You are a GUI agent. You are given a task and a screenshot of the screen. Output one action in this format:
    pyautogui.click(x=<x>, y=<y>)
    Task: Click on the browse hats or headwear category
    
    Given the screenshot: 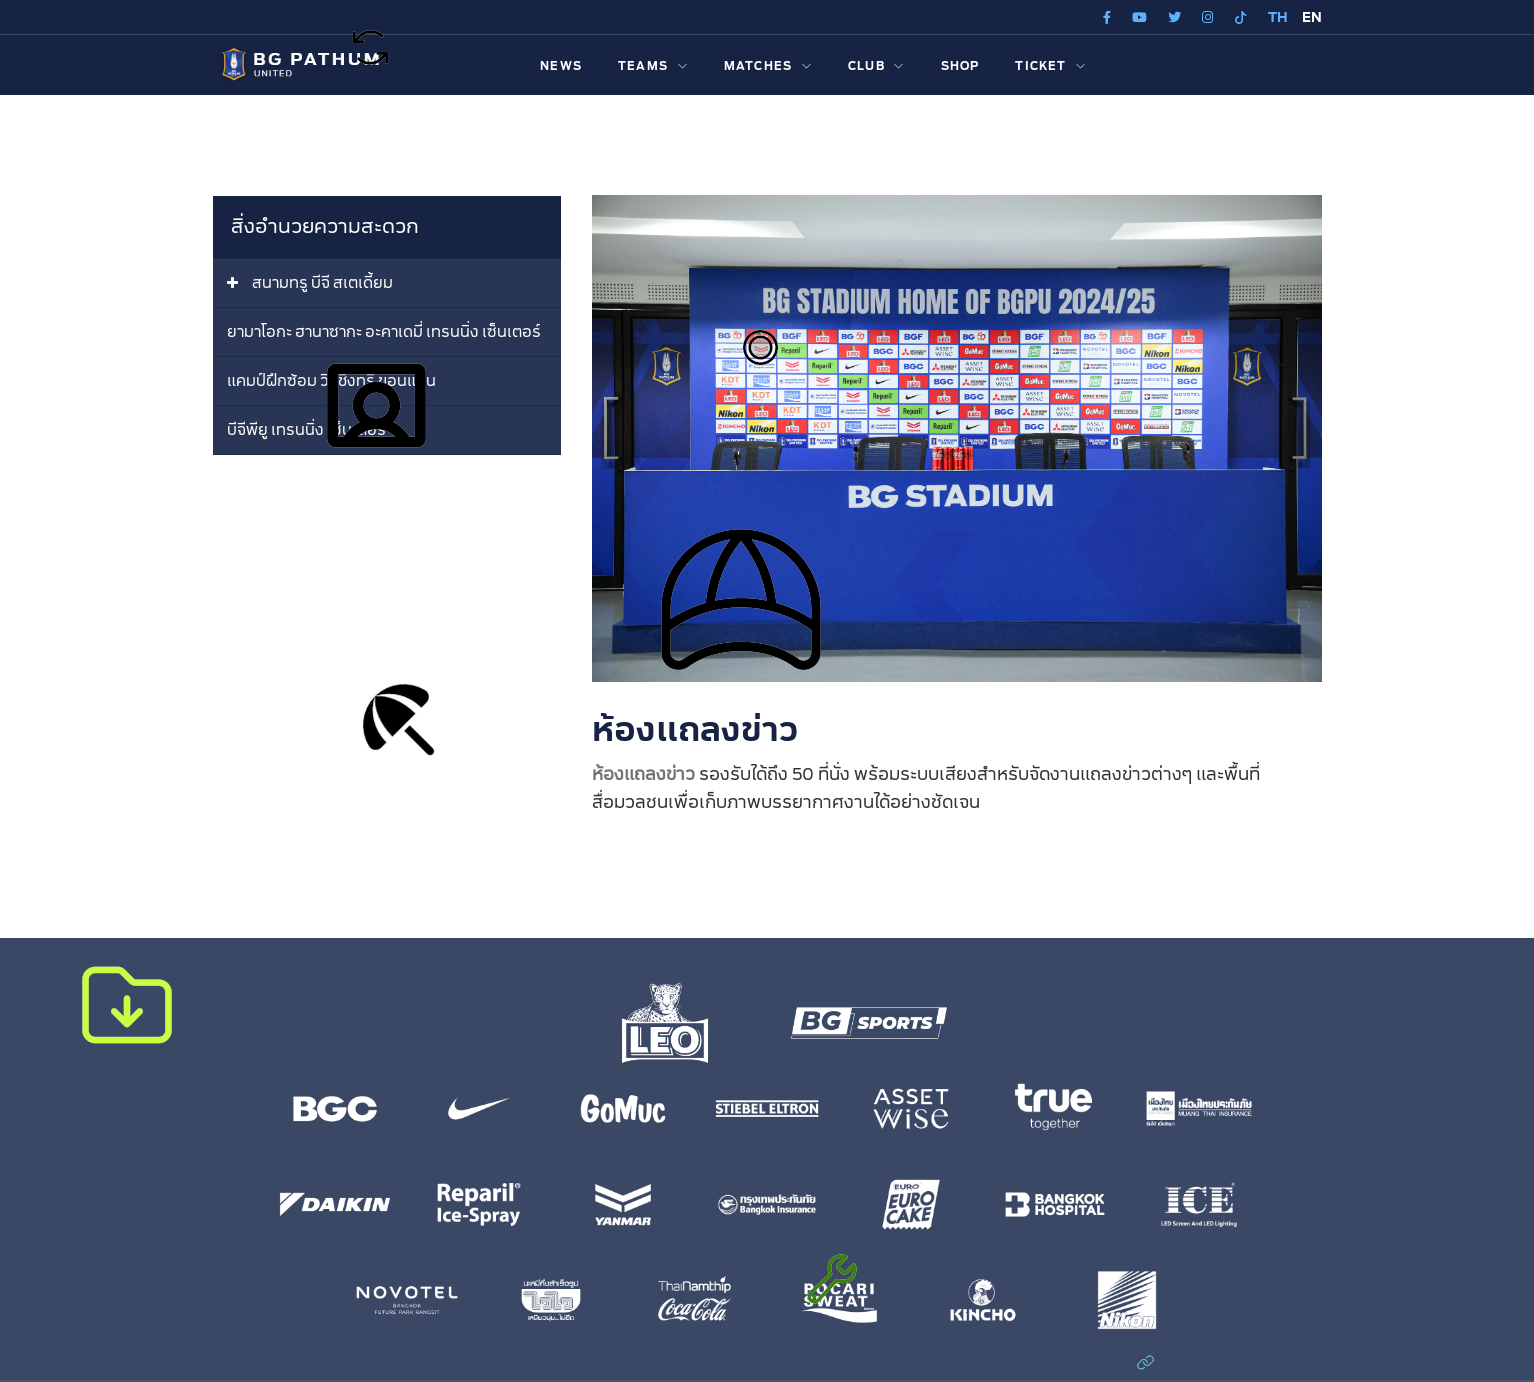 What is the action you would take?
    pyautogui.click(x=741, y=609)
    